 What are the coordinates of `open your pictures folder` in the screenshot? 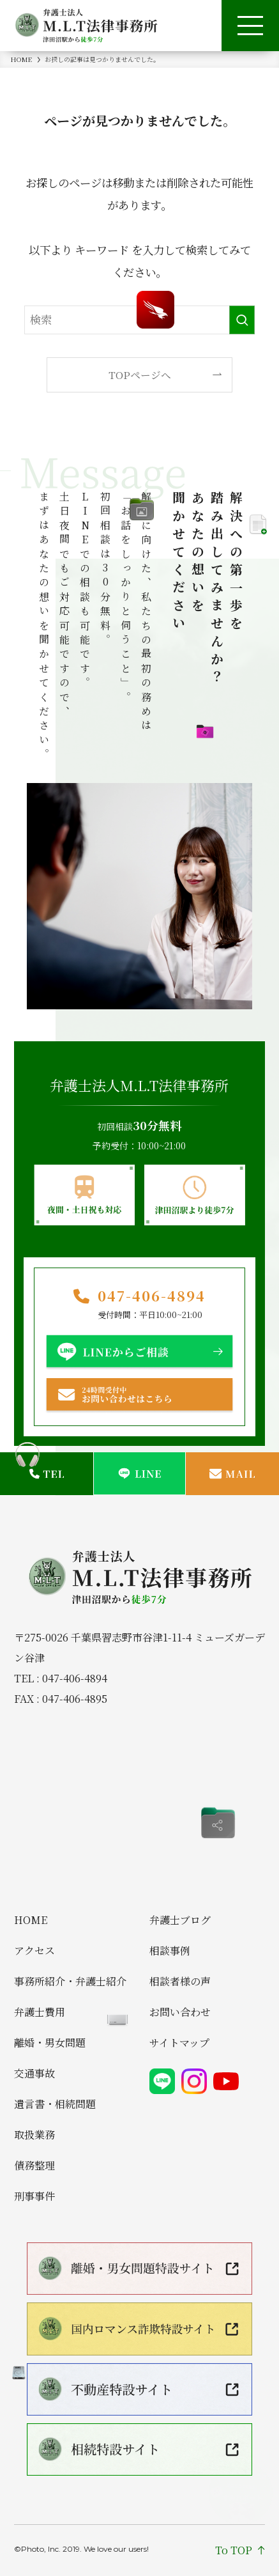 It's located at (142, 509).